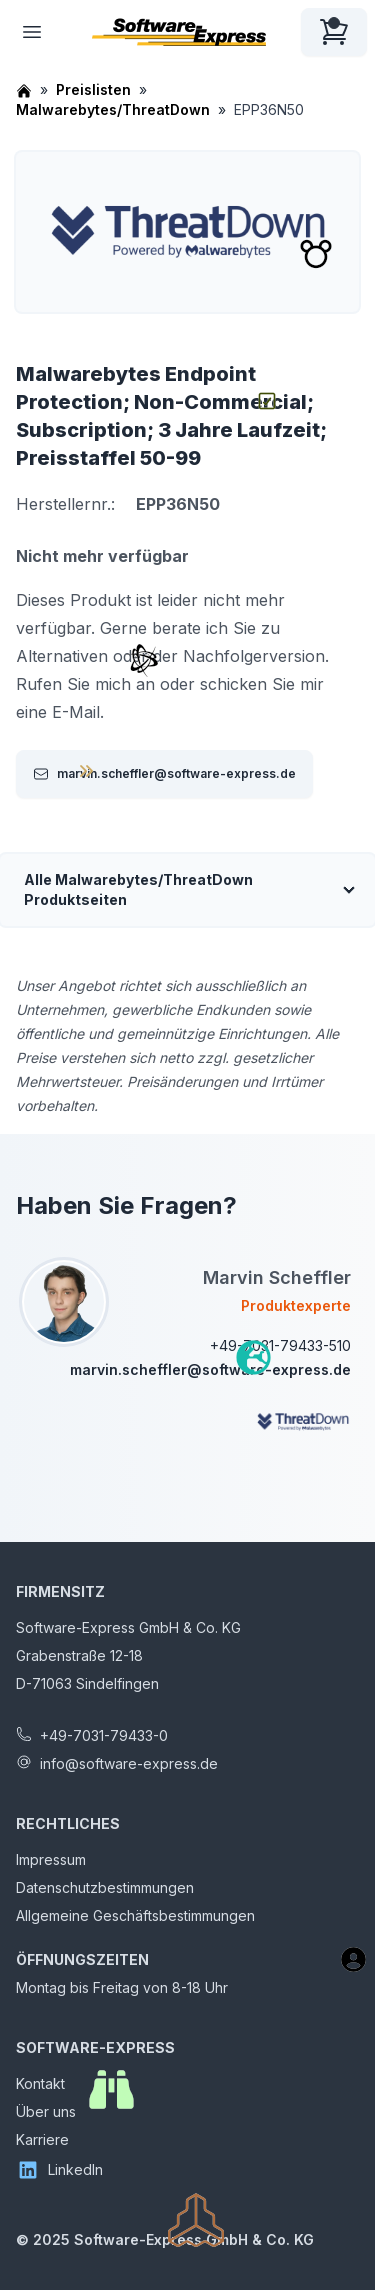 The image size is (375, 2290). Describe the element at coordinates (86, 771) in the screenshot. I see `skip forward or advance to the next item` at that location.